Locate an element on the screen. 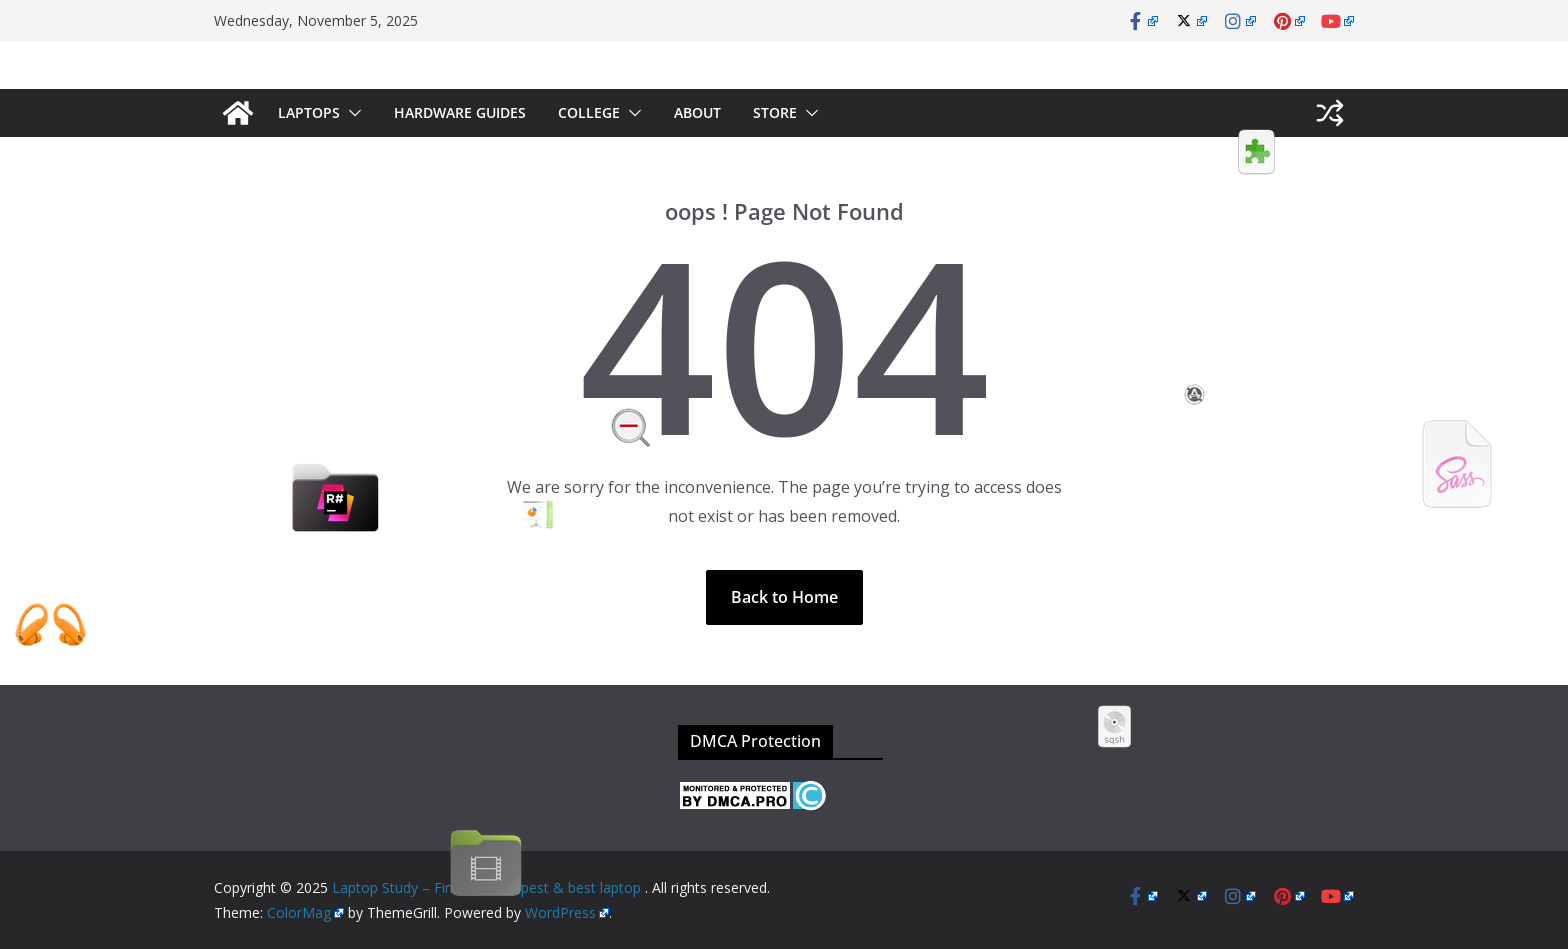  zoom out of the current view is located at coordinates (631, 428).